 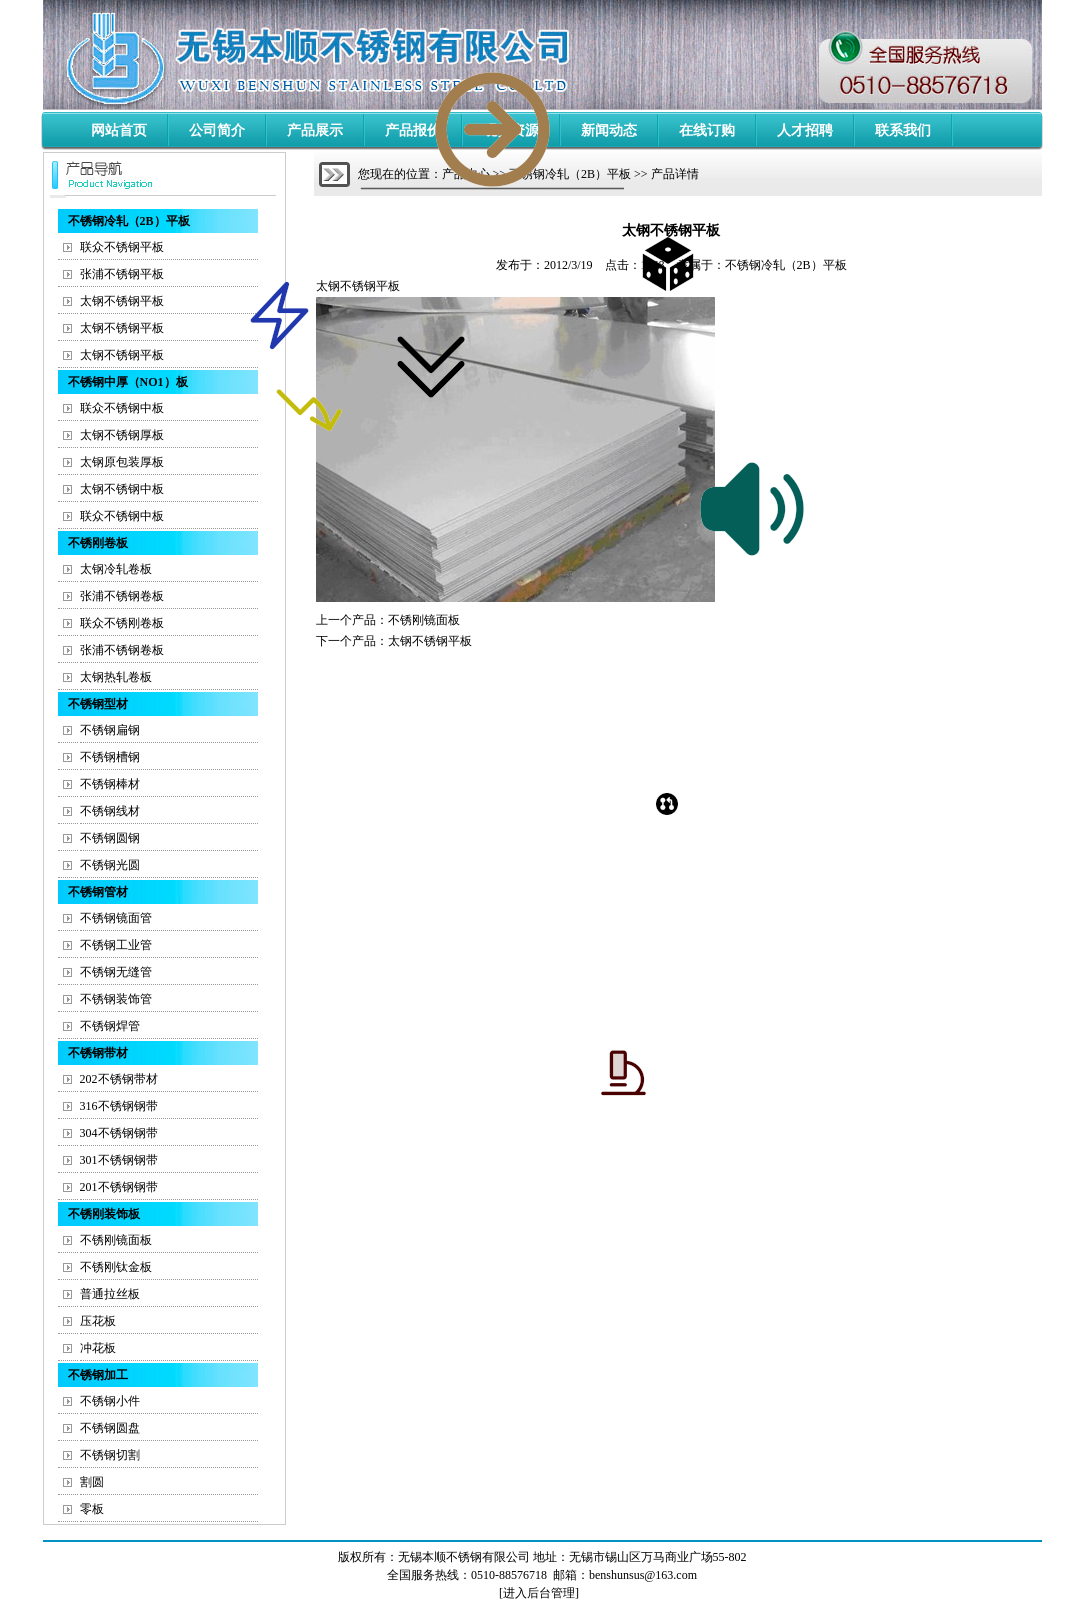 I want to click on proceed to the next step, so click(x=492, y=129).